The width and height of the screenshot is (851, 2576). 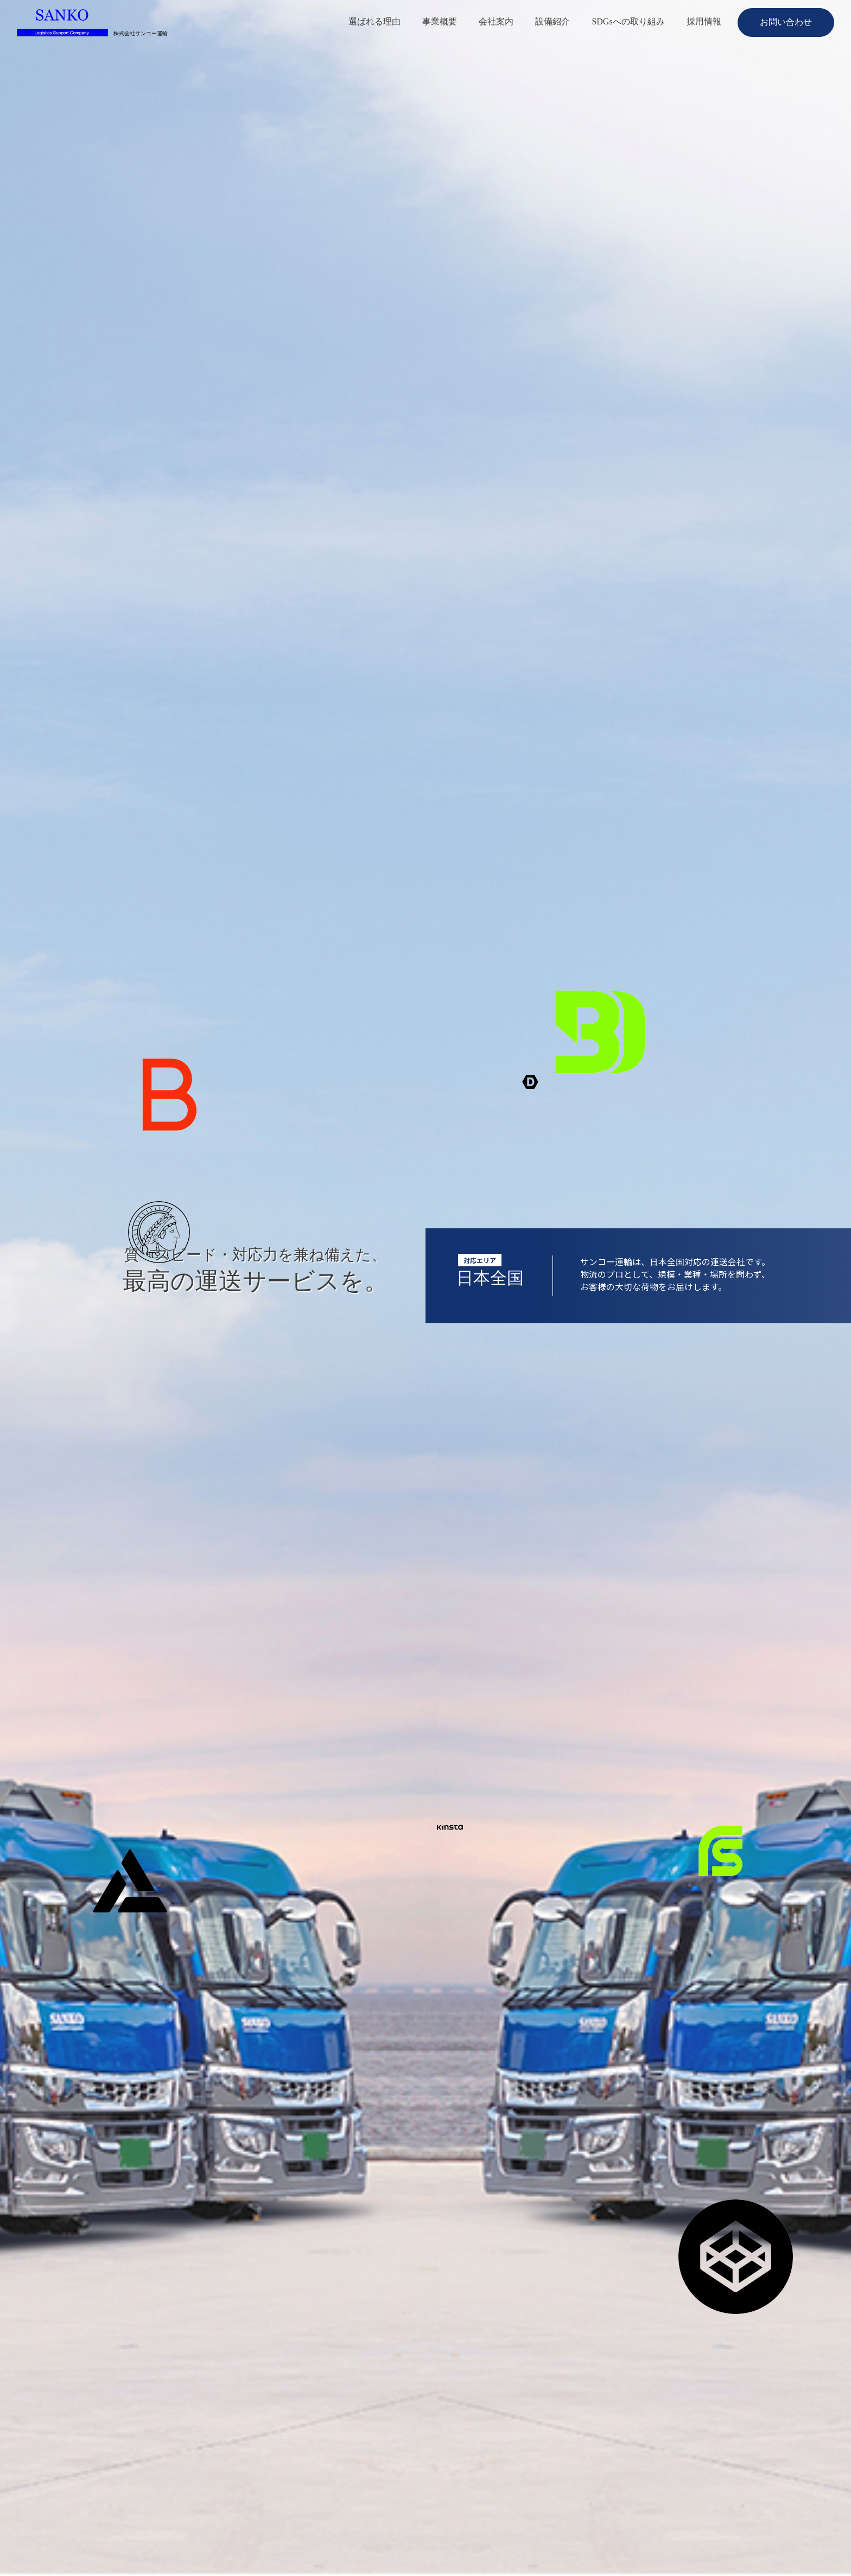 What do you see at coordinates (720, 1851) in the screenshot?
I see `rsocket protocol or framework branding` at bounding box center [720, 1851].